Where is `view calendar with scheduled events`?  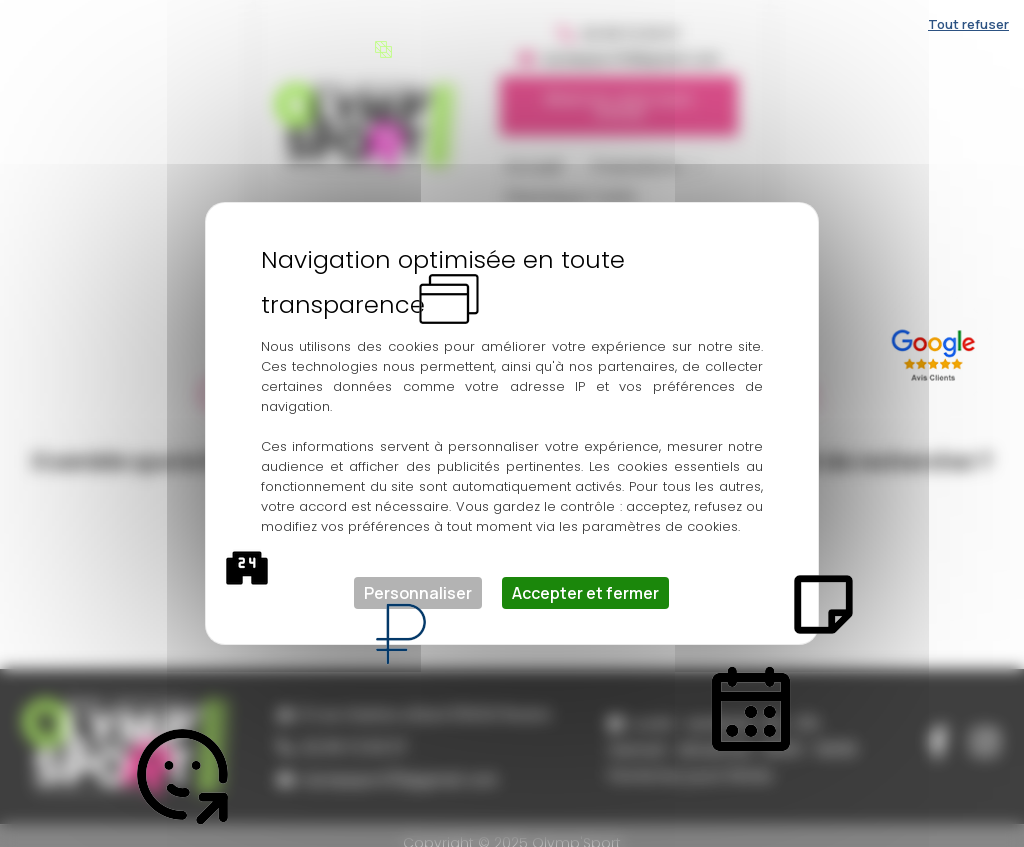
view calendar with scheduled events is located at coordinates (751, 712).